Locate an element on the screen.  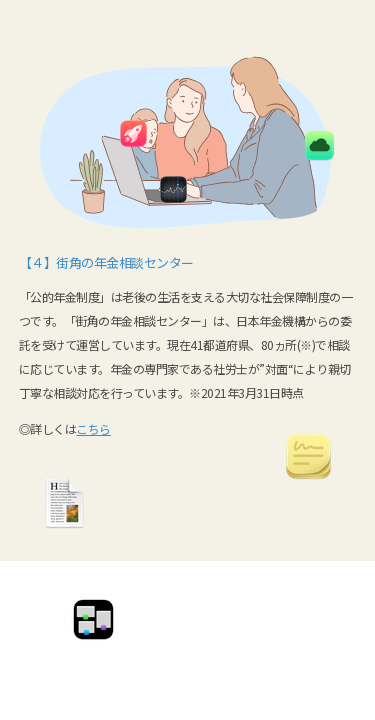
open the Stocks app is located at coordinates (173, 189).